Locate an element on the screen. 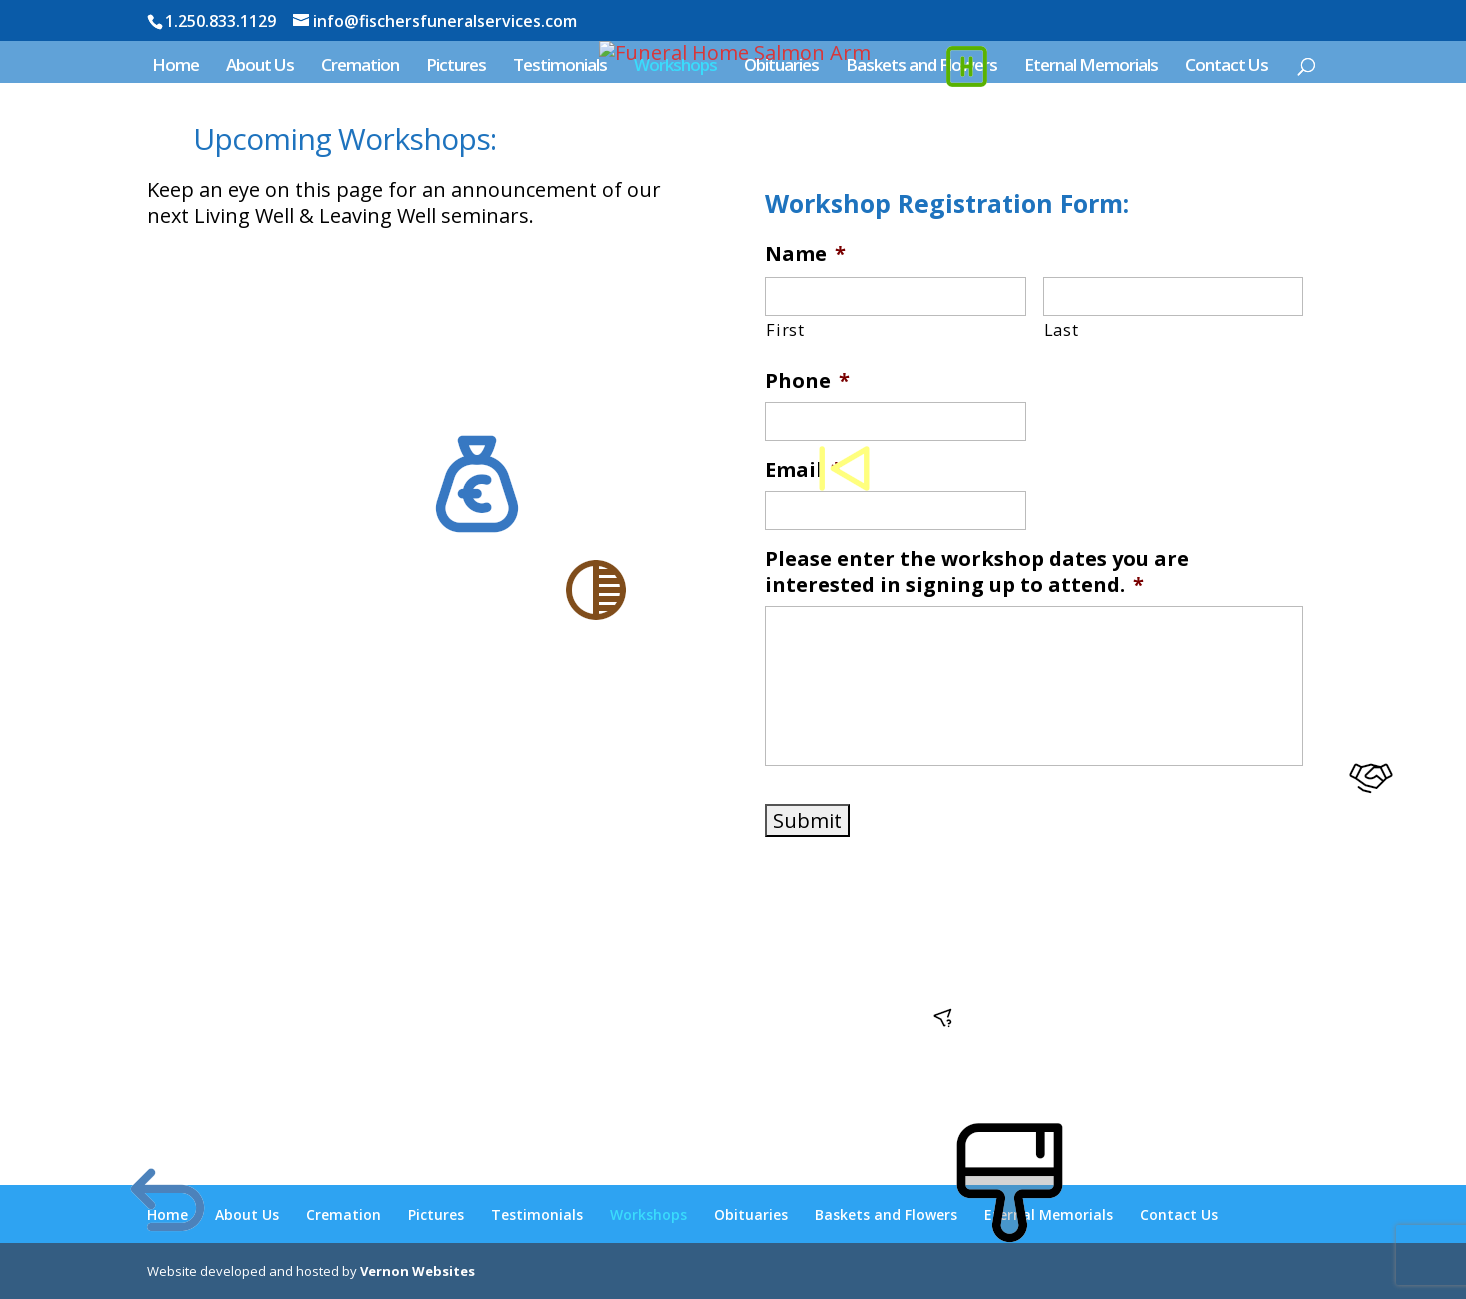 This screenshot has width=1466, height=1299. access painting or drawing tools is located at coordinates (1009, 1180).